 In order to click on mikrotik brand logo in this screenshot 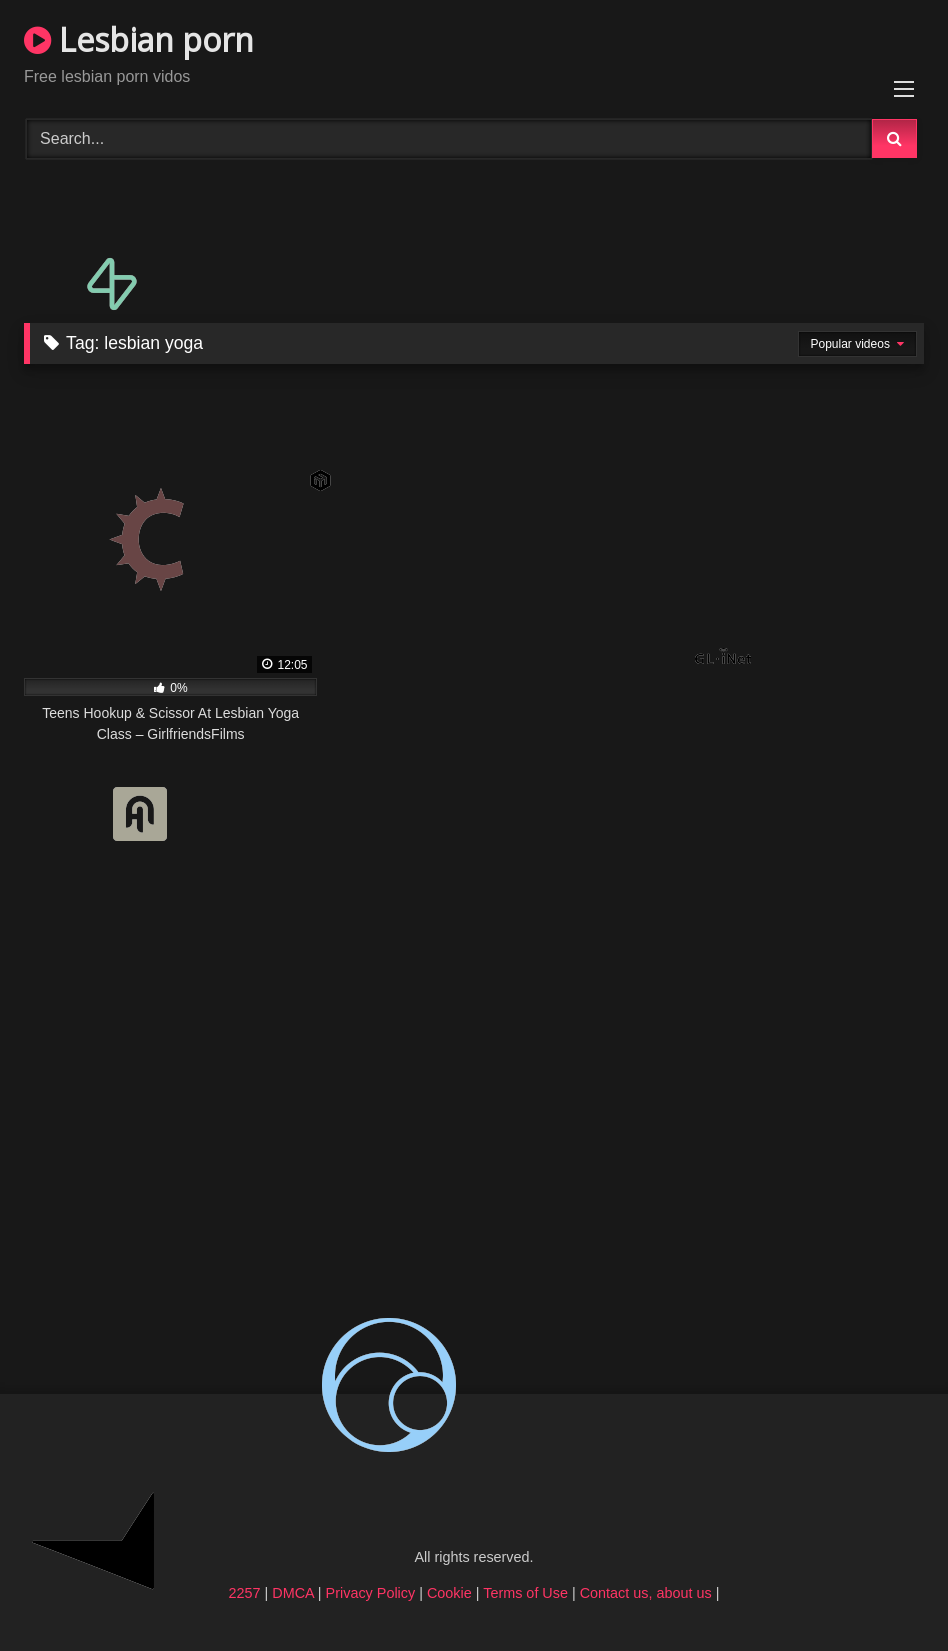, I will do `click(320, 480)`.